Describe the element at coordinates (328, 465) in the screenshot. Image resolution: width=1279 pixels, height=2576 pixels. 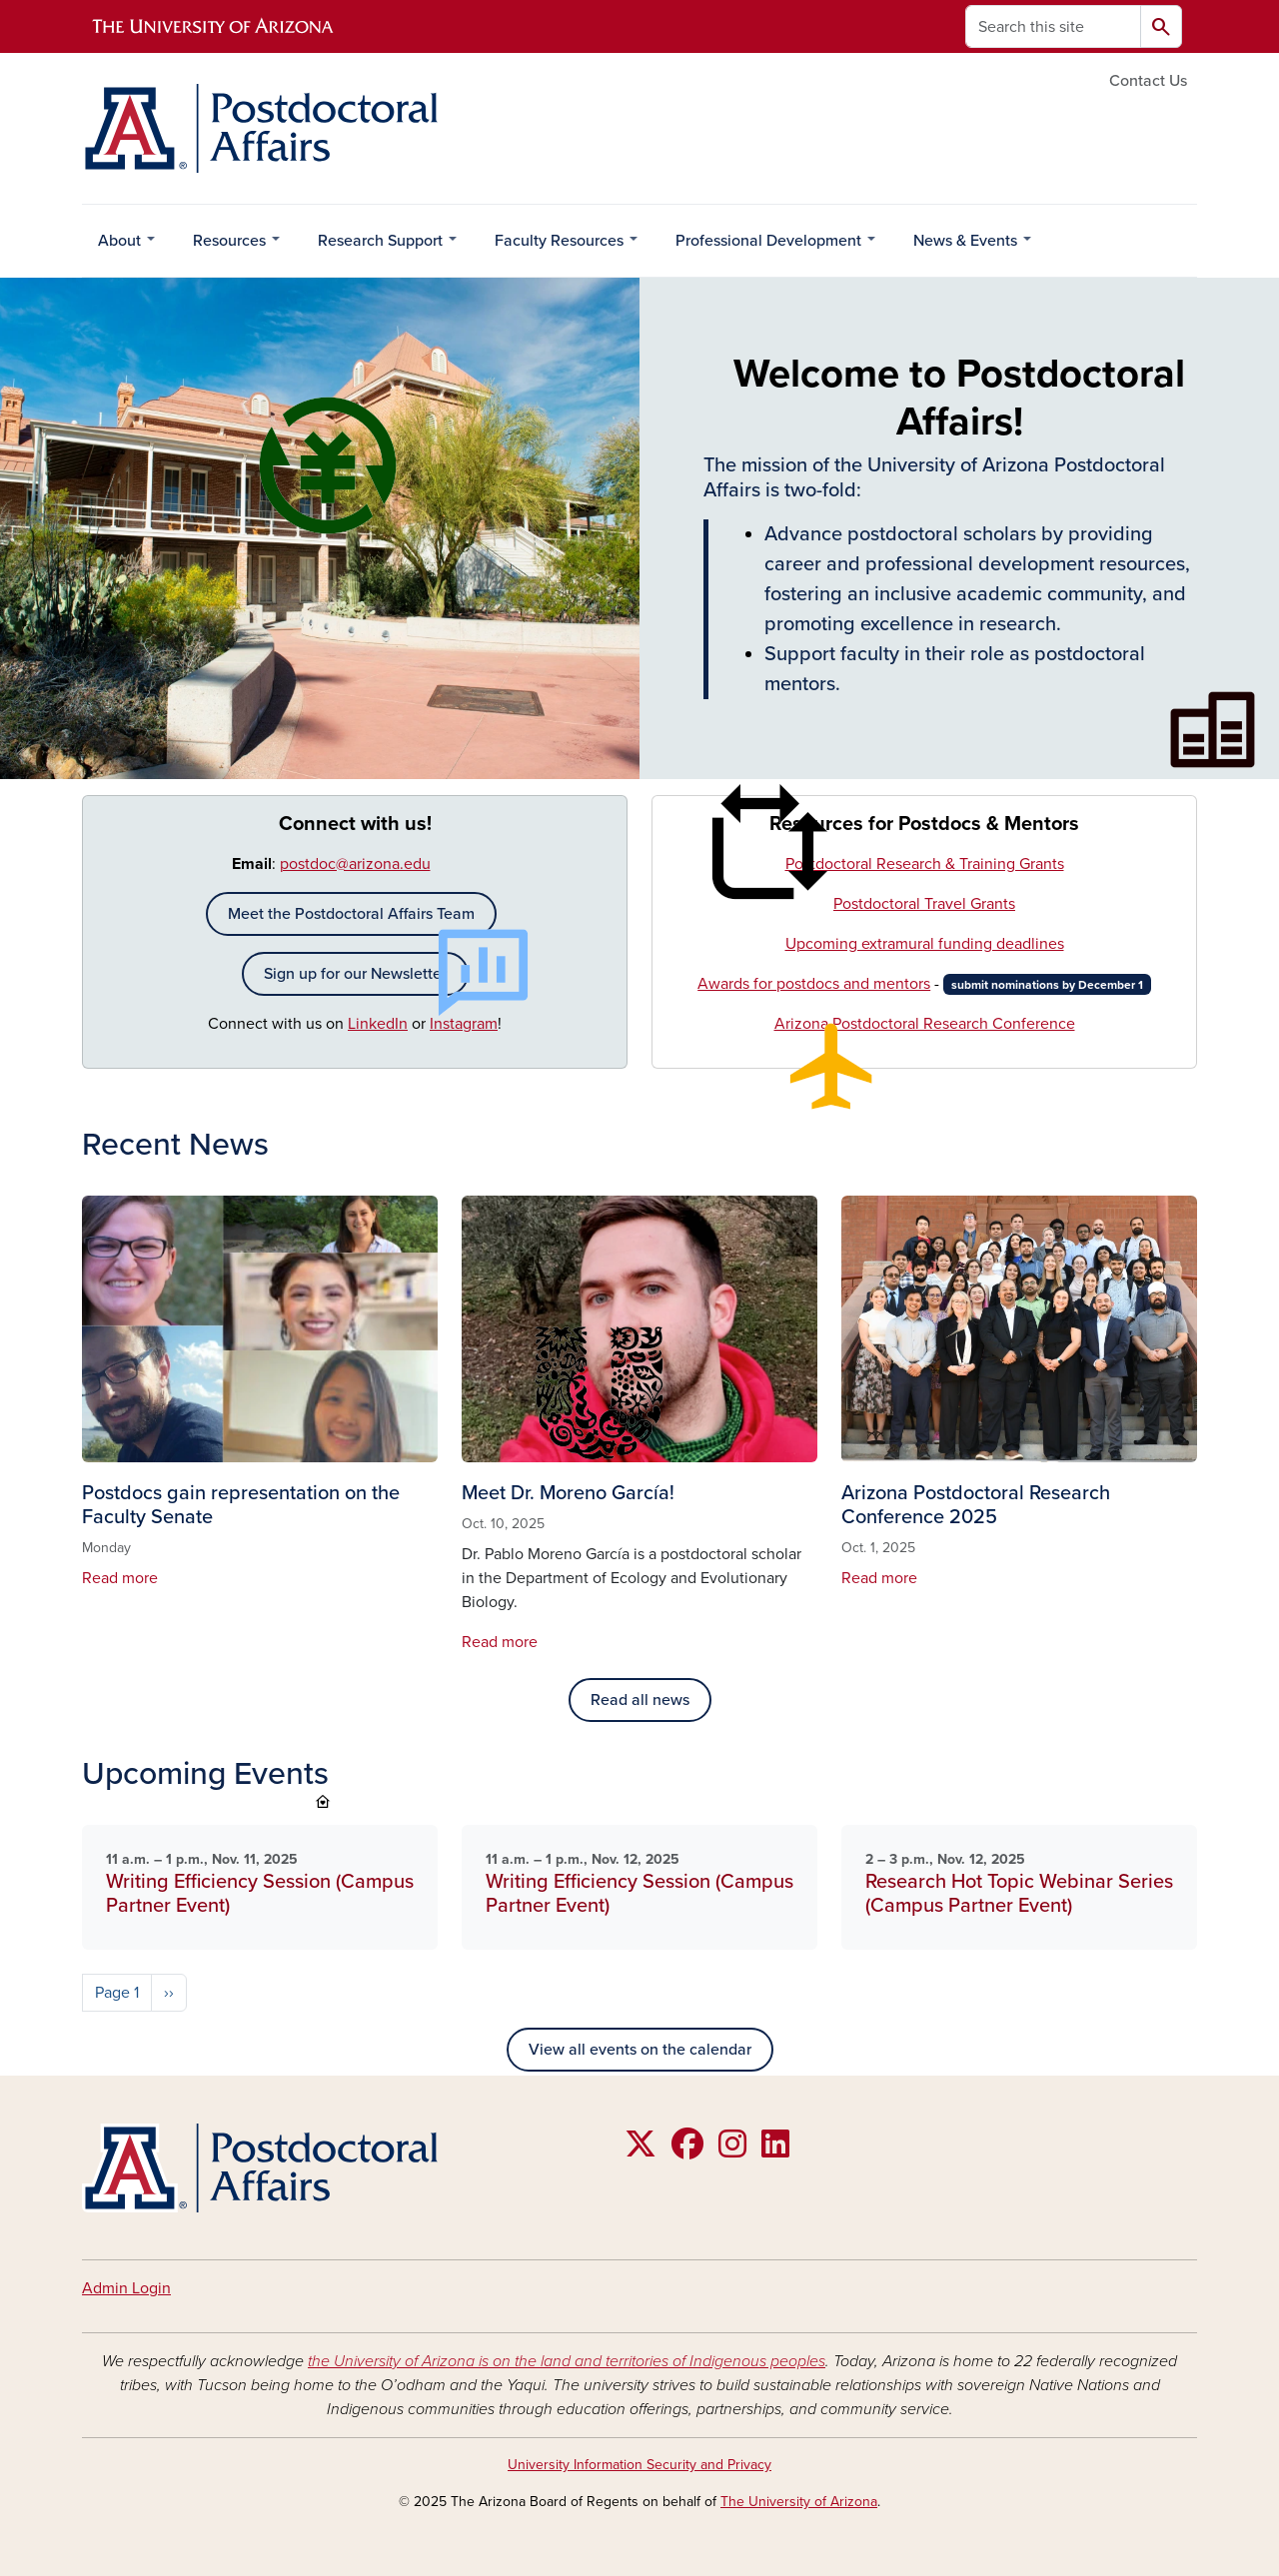
I see `convert currency to Chinese yuan` at that location.